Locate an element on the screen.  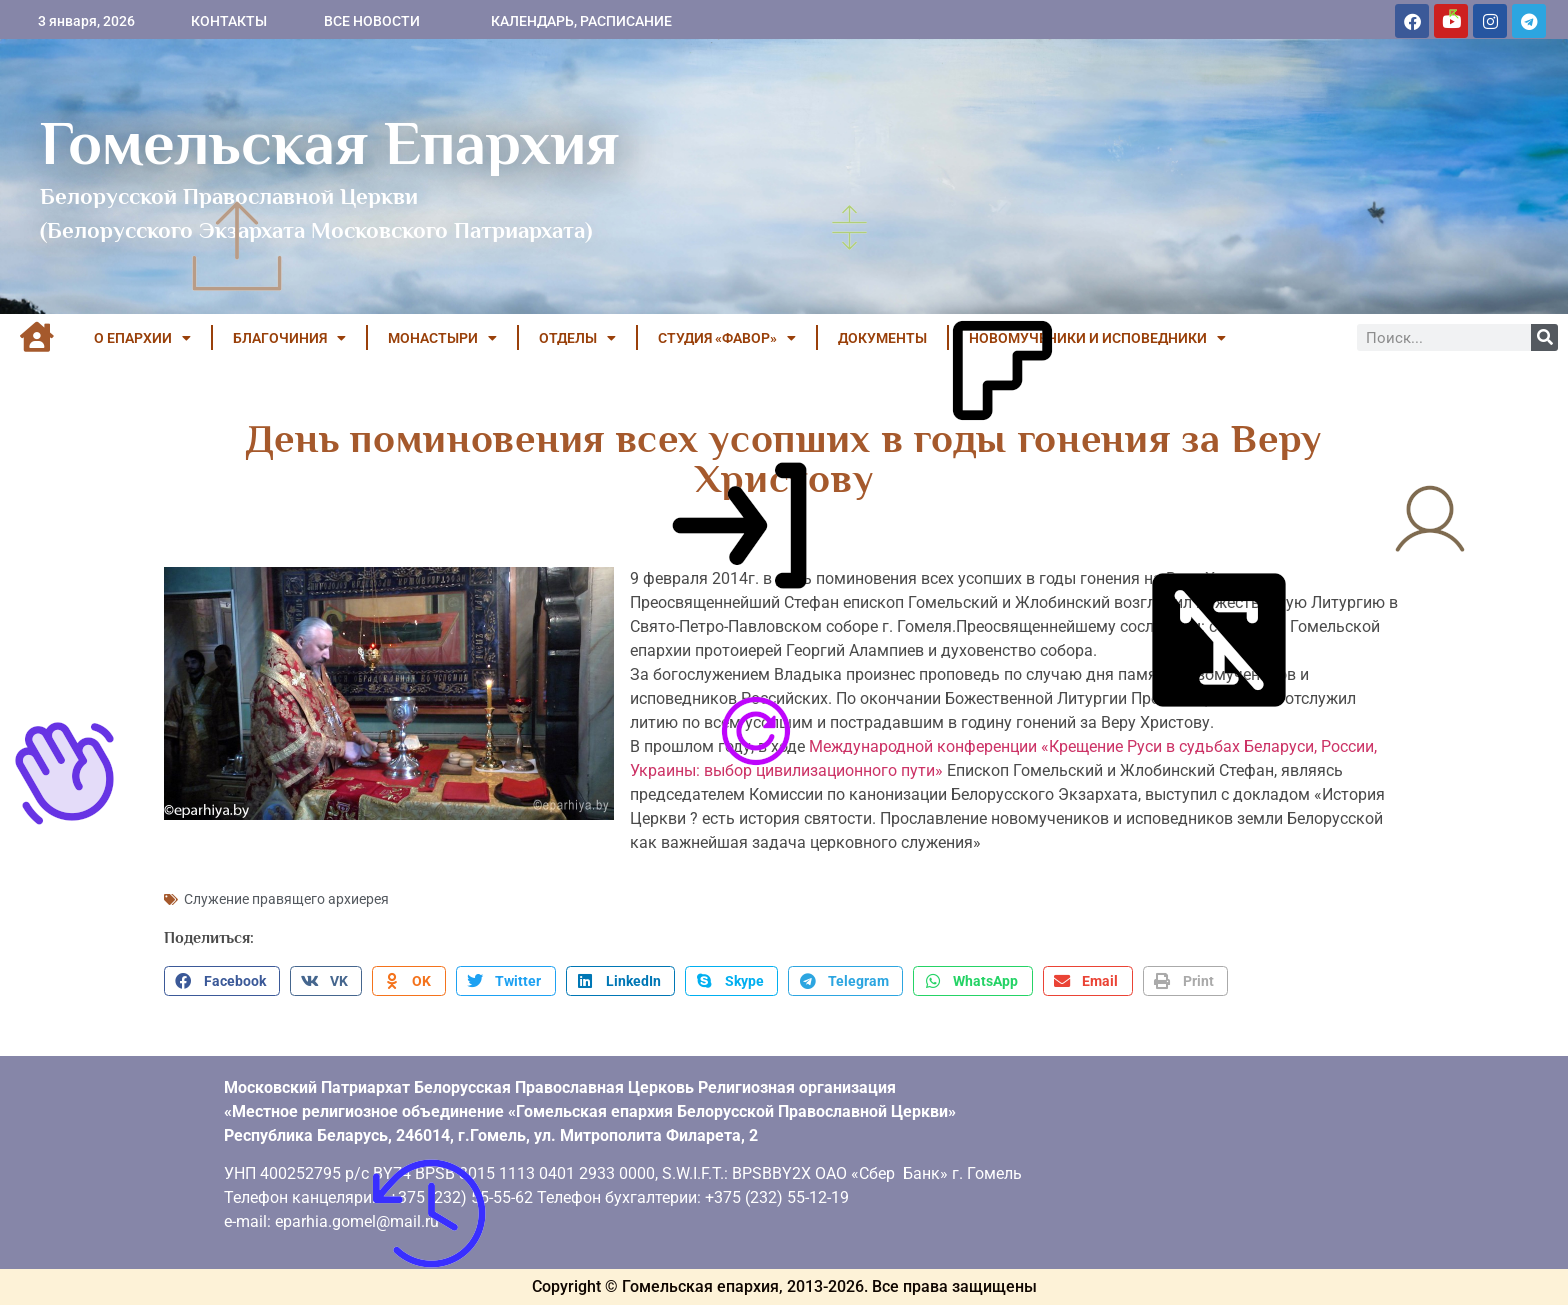
refresh or reload content is located at coordinates (756, 731).